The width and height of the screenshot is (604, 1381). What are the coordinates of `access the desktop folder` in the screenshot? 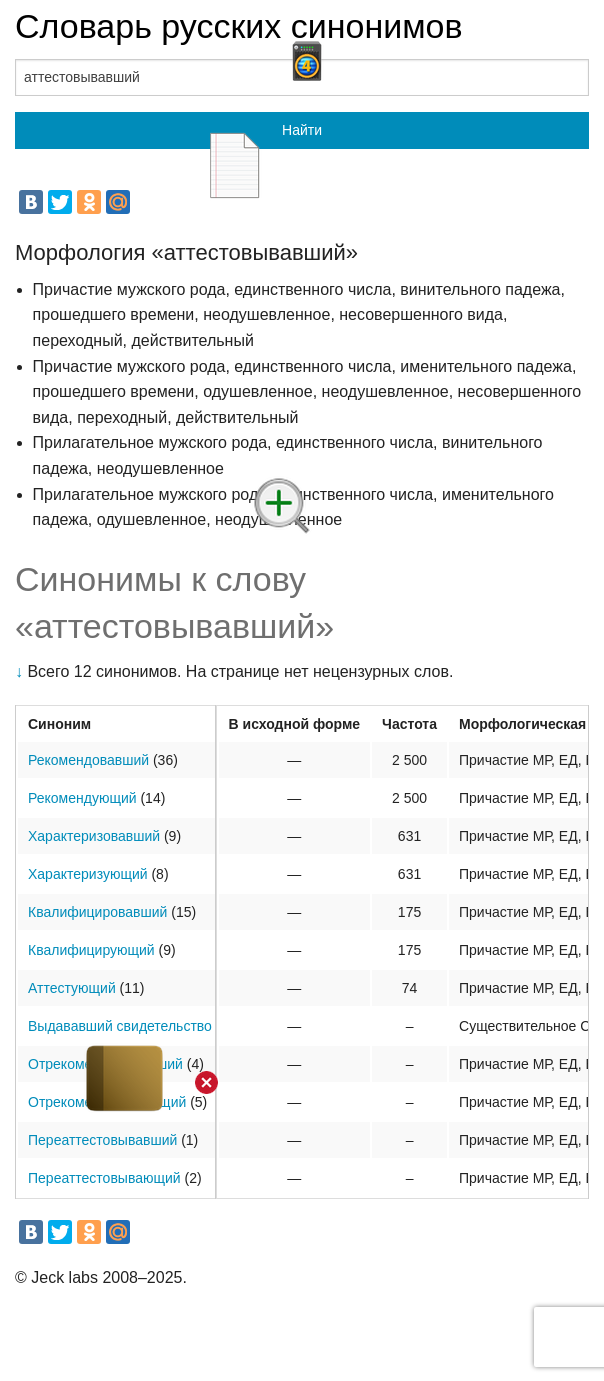 It's located at (124, 1075).